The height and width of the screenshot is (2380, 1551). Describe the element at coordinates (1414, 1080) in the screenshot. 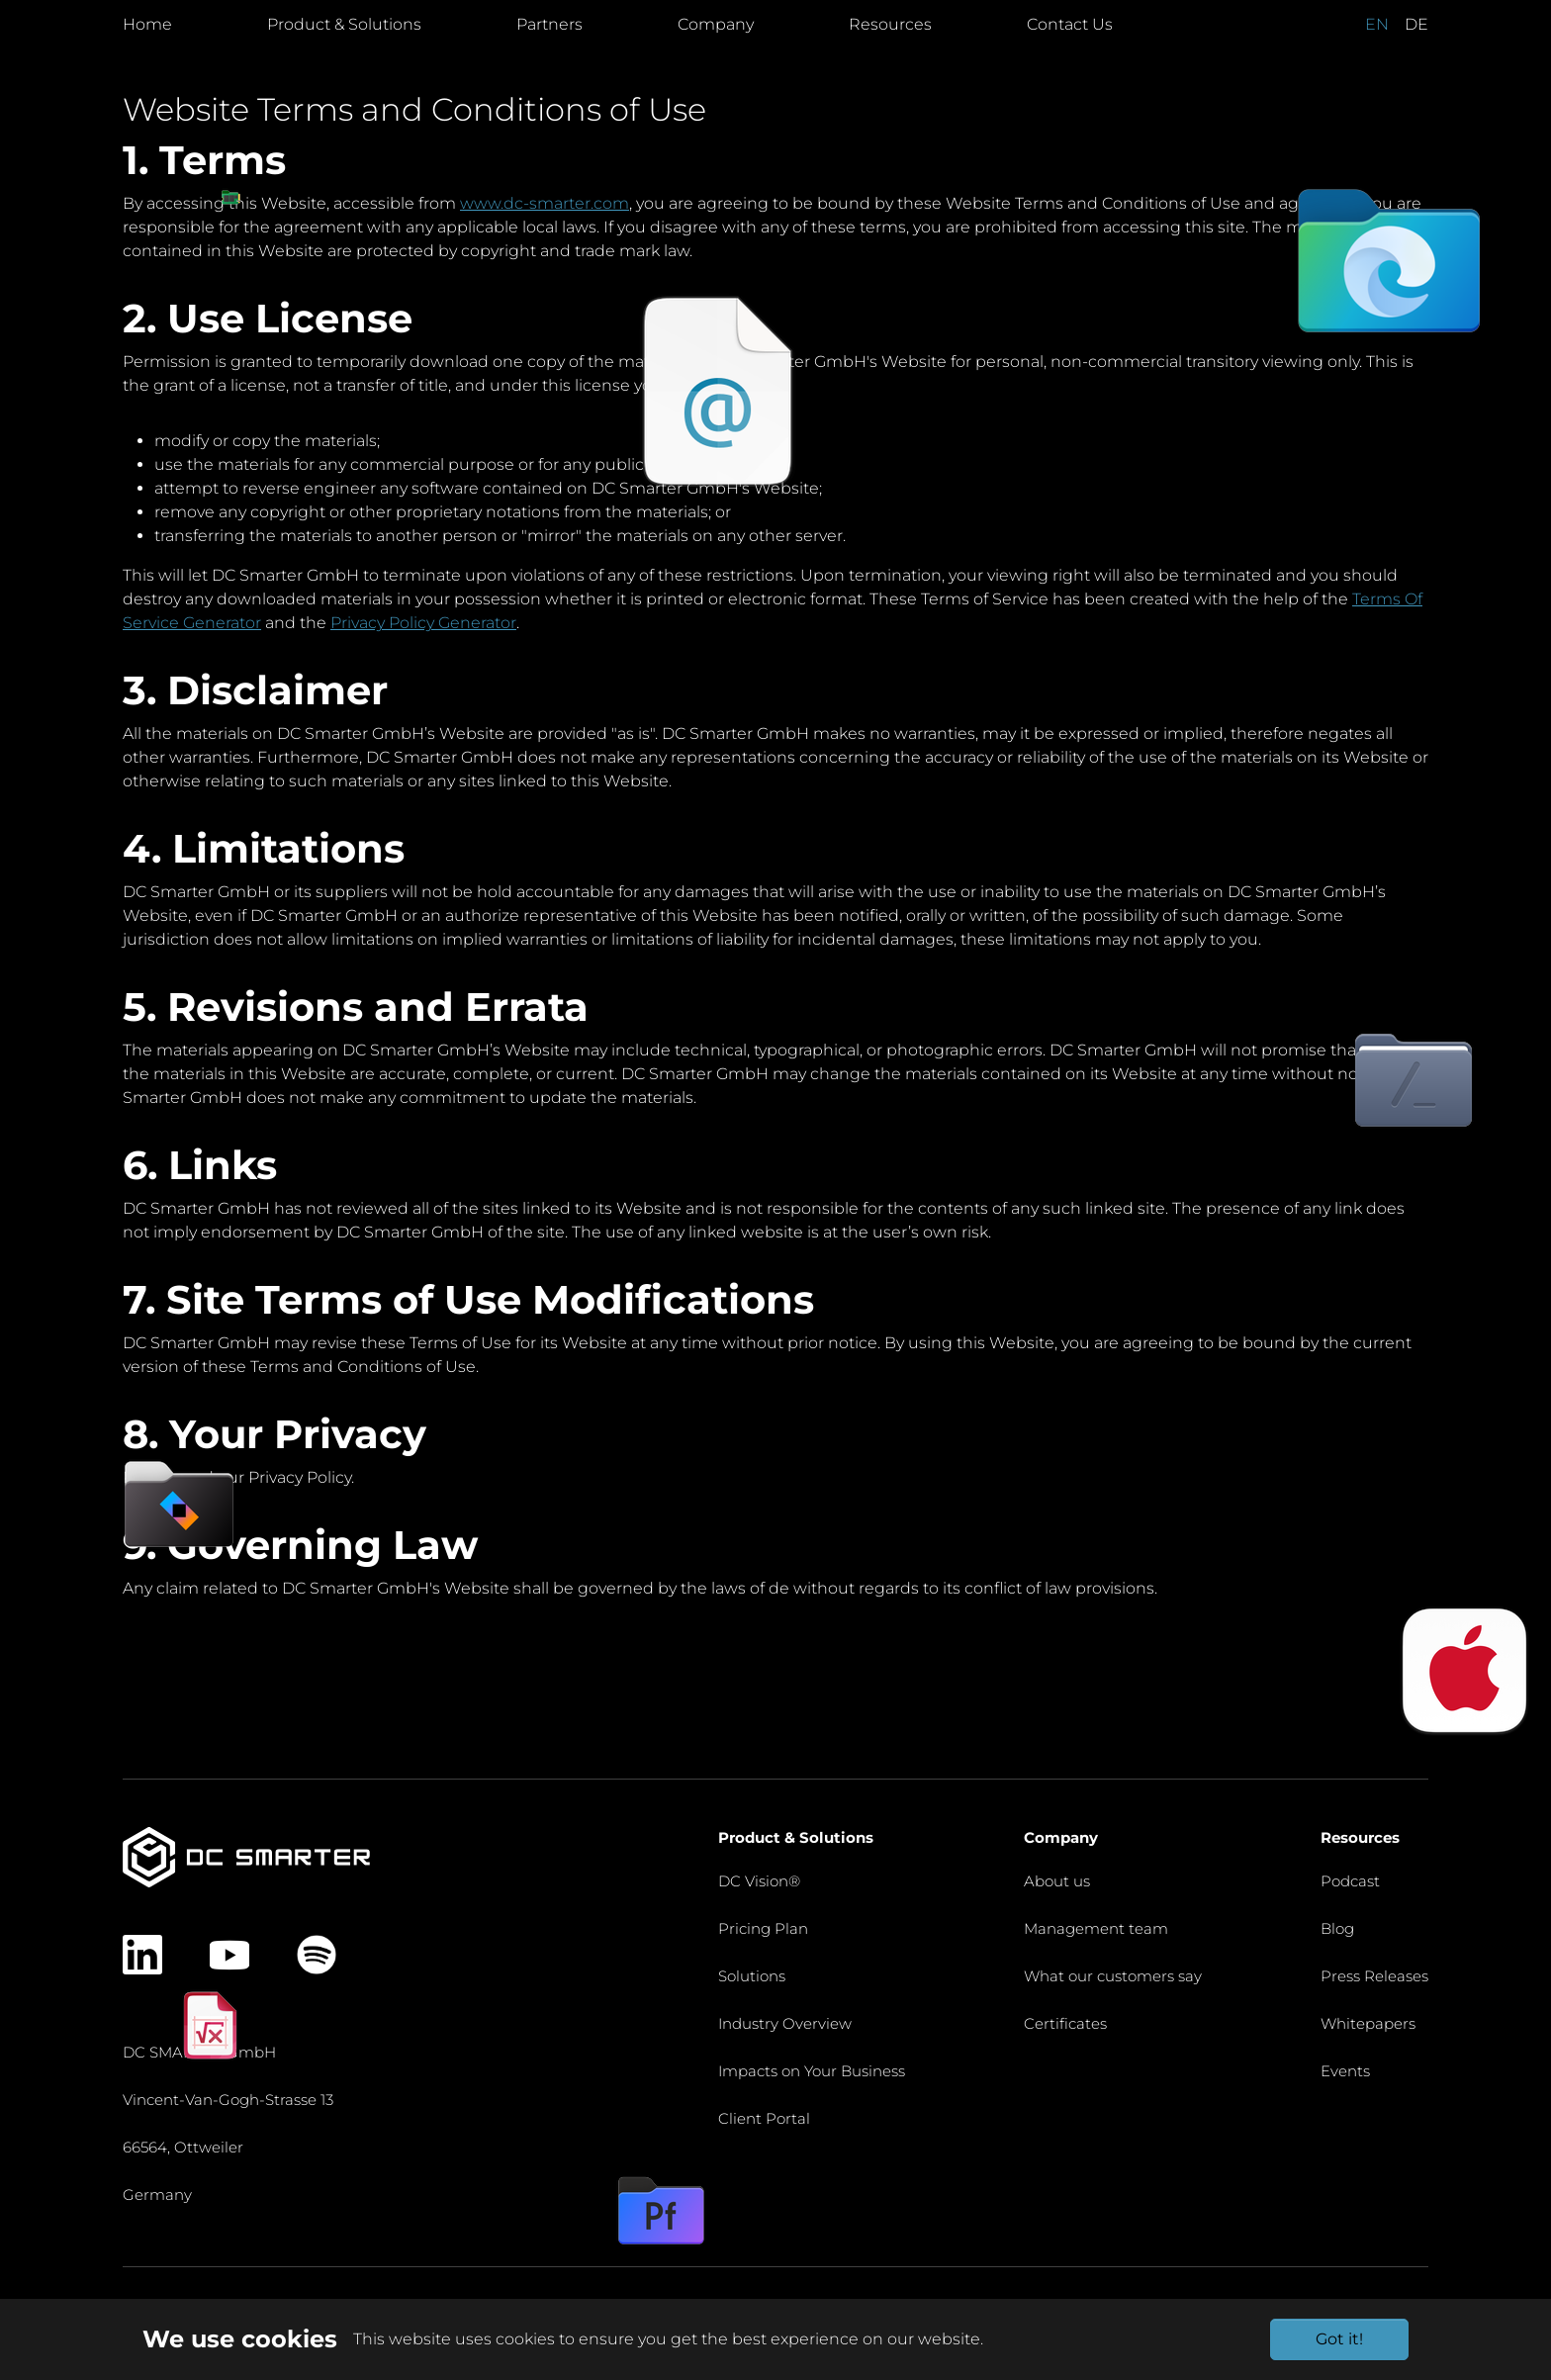

I see `access the root directory` at that location.